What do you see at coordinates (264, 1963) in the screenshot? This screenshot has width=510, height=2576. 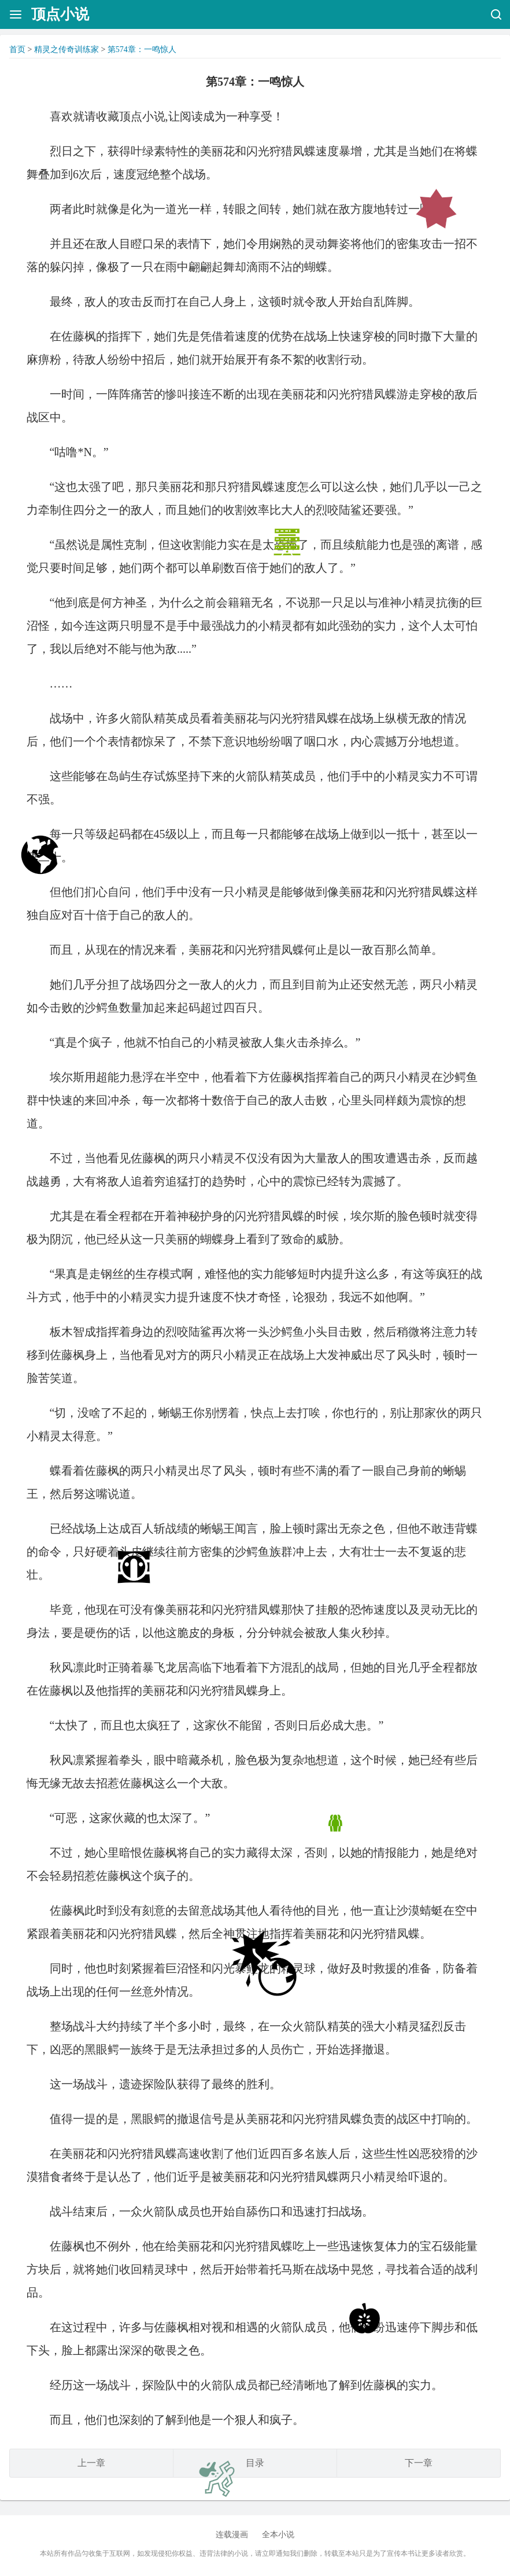 I see `detonate or trigger an explosion effect` at bounding box center [264, 1963].